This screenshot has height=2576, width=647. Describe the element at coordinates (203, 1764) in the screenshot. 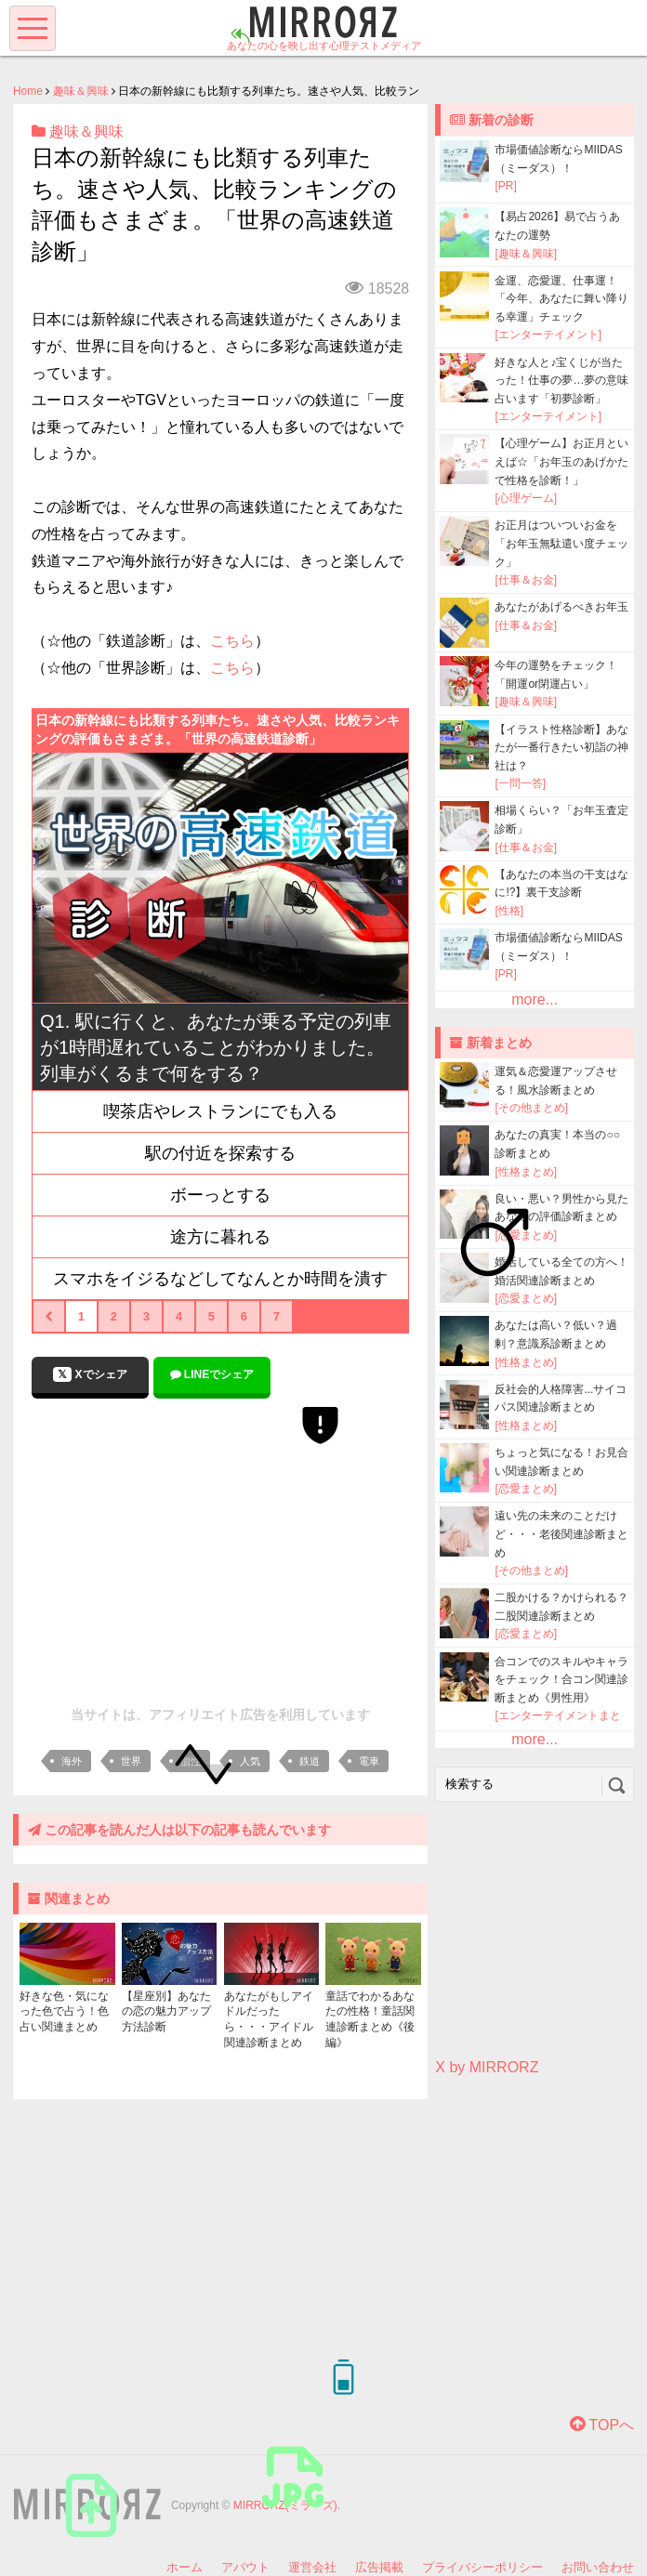

I see `select triangle waveform for audio synthesis` at that location.